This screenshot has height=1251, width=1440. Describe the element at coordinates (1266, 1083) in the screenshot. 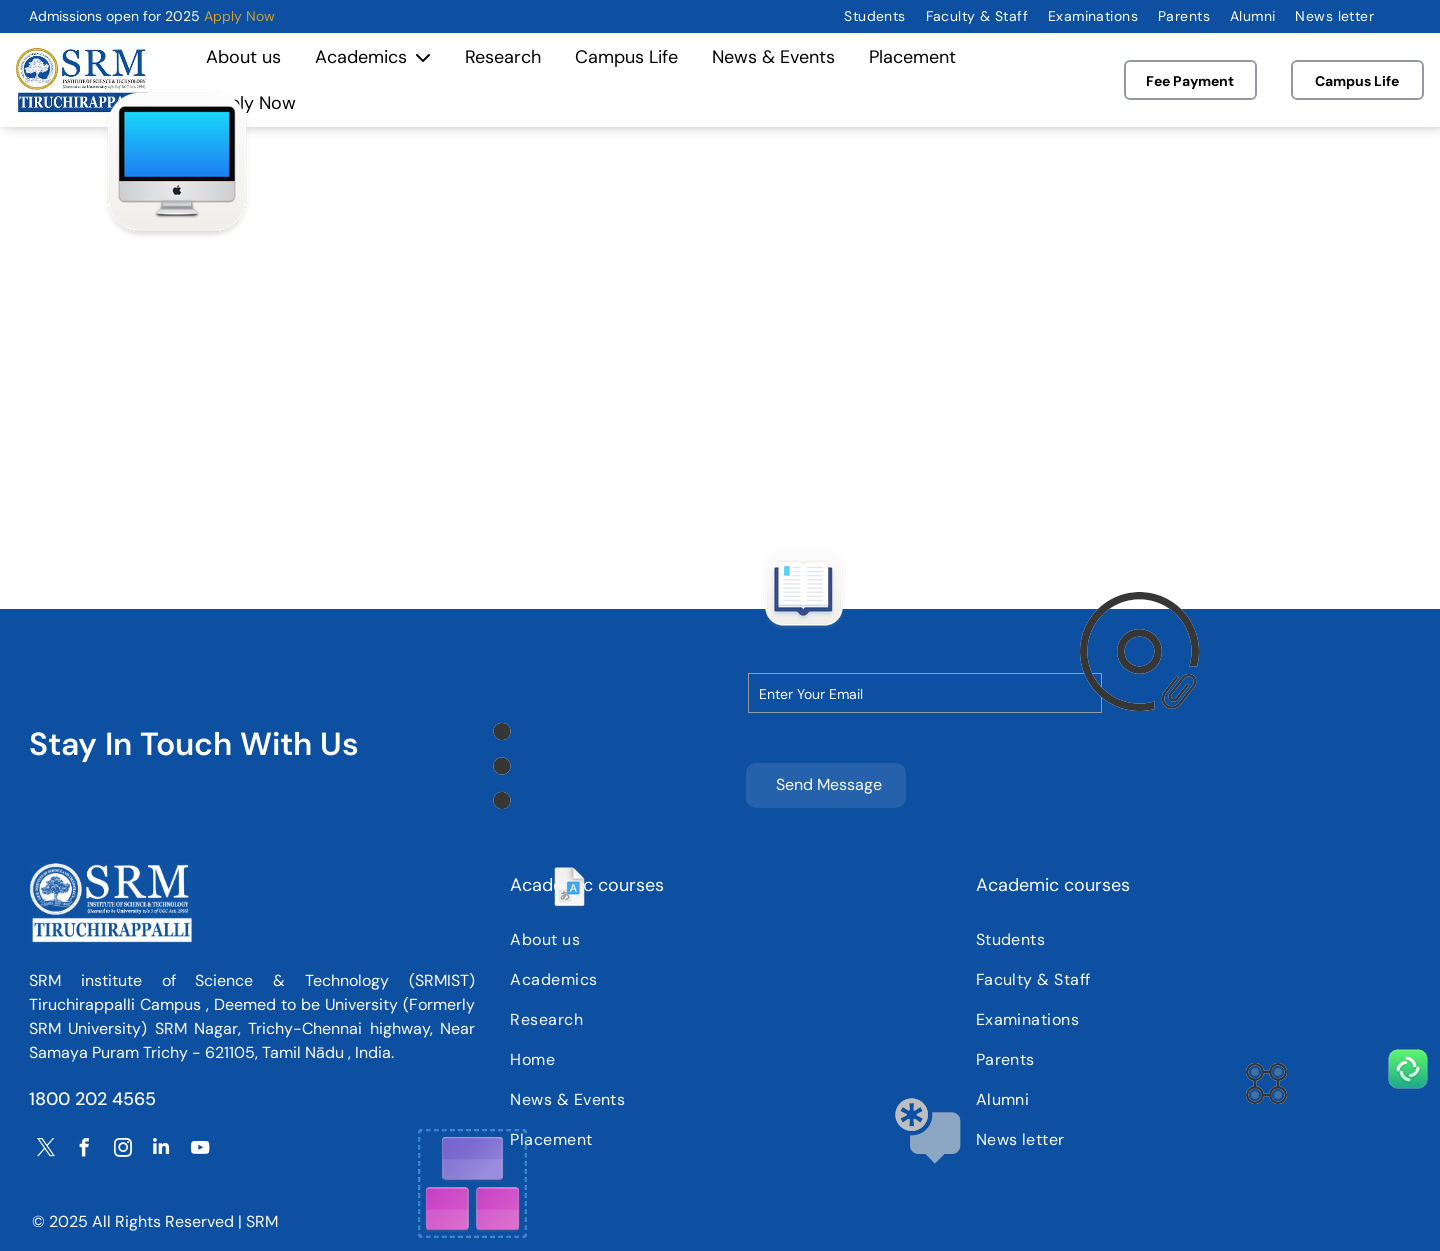

I see `configure hot corners behavior` at that location.